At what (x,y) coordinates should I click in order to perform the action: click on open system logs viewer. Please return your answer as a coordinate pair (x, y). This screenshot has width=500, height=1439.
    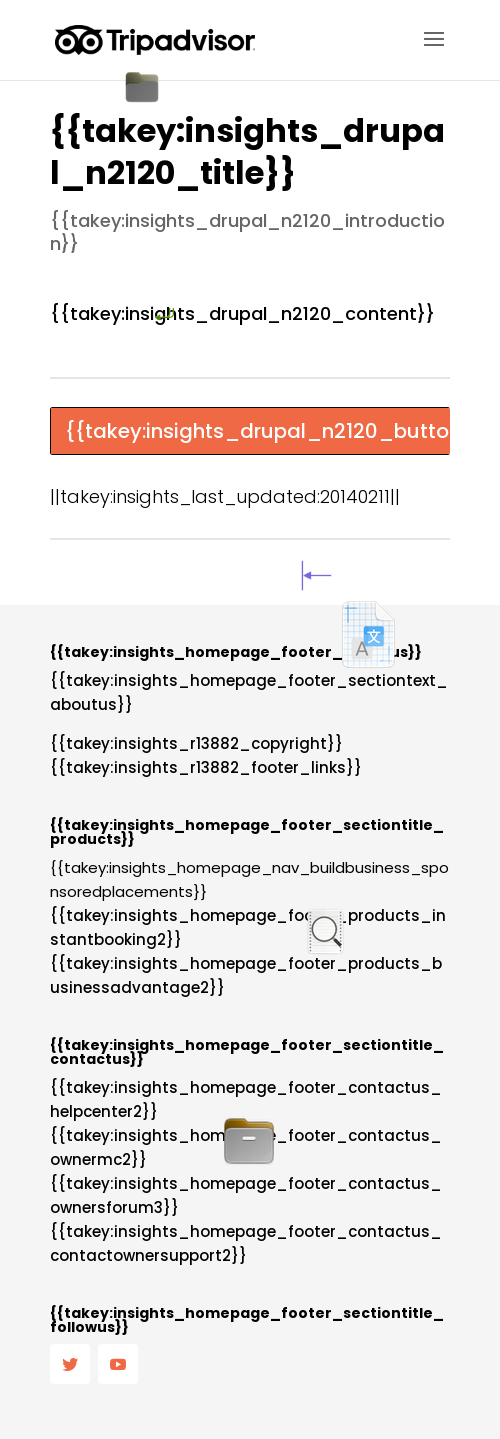
    Looking at the image, I should click on (325, 931).